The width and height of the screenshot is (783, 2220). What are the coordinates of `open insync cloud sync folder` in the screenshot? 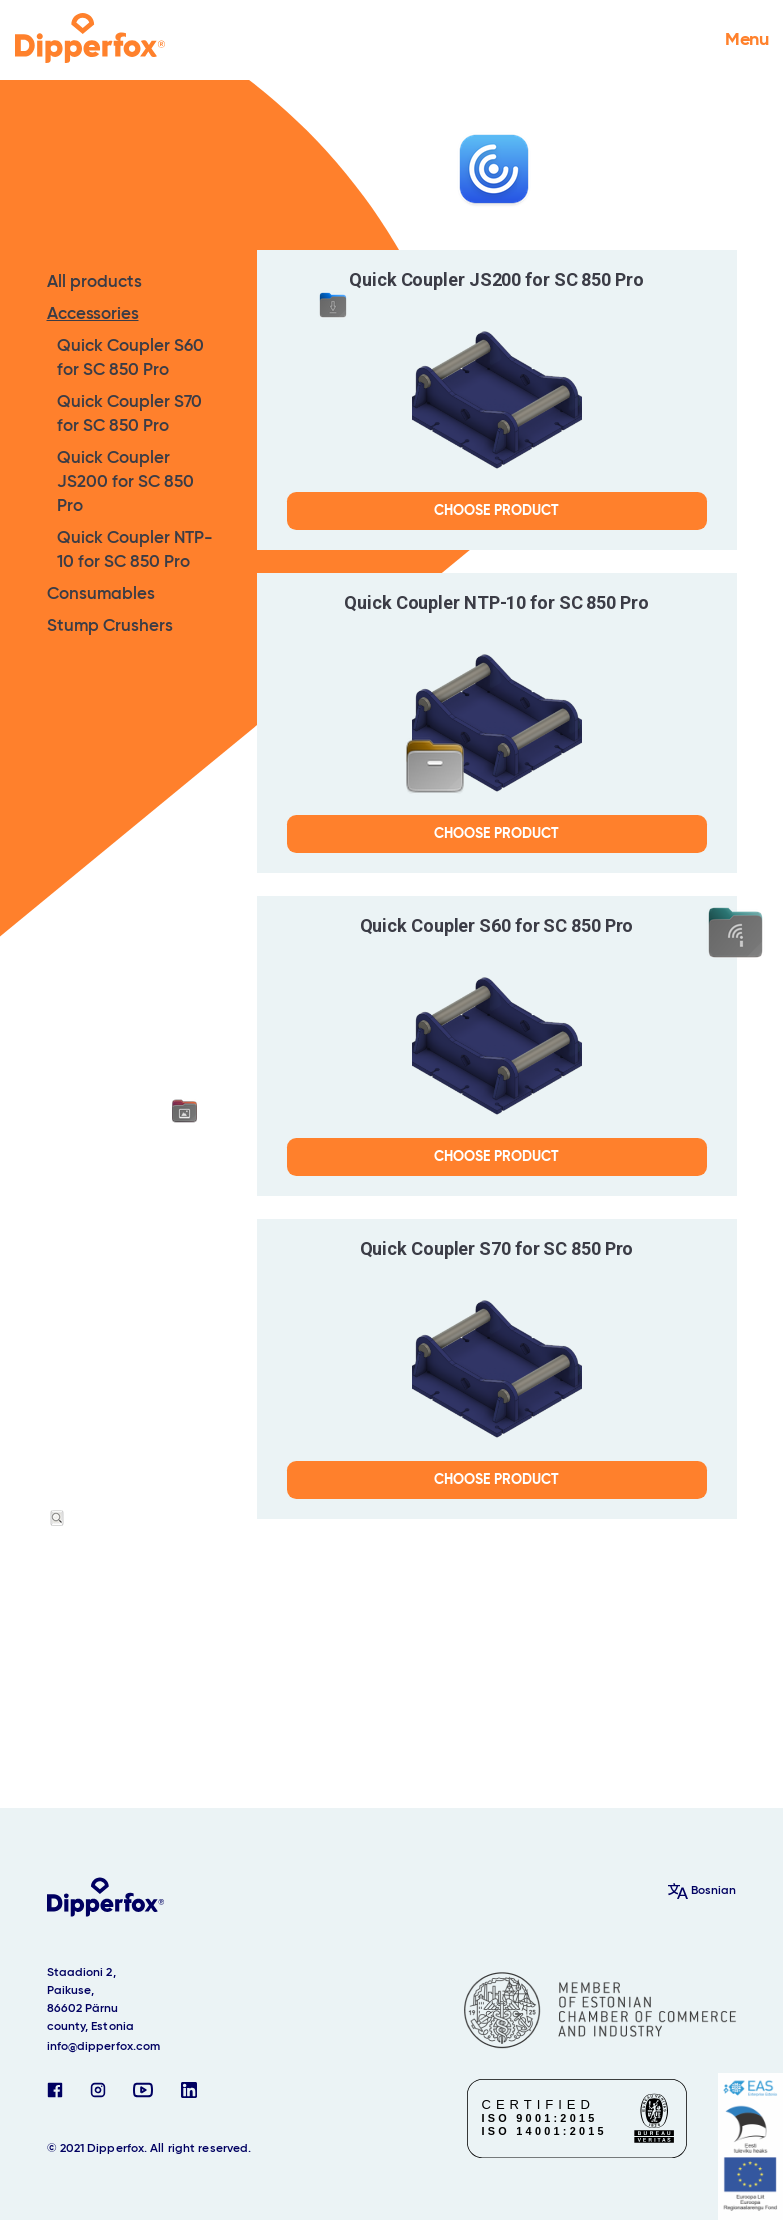 It's located at (735, 932).